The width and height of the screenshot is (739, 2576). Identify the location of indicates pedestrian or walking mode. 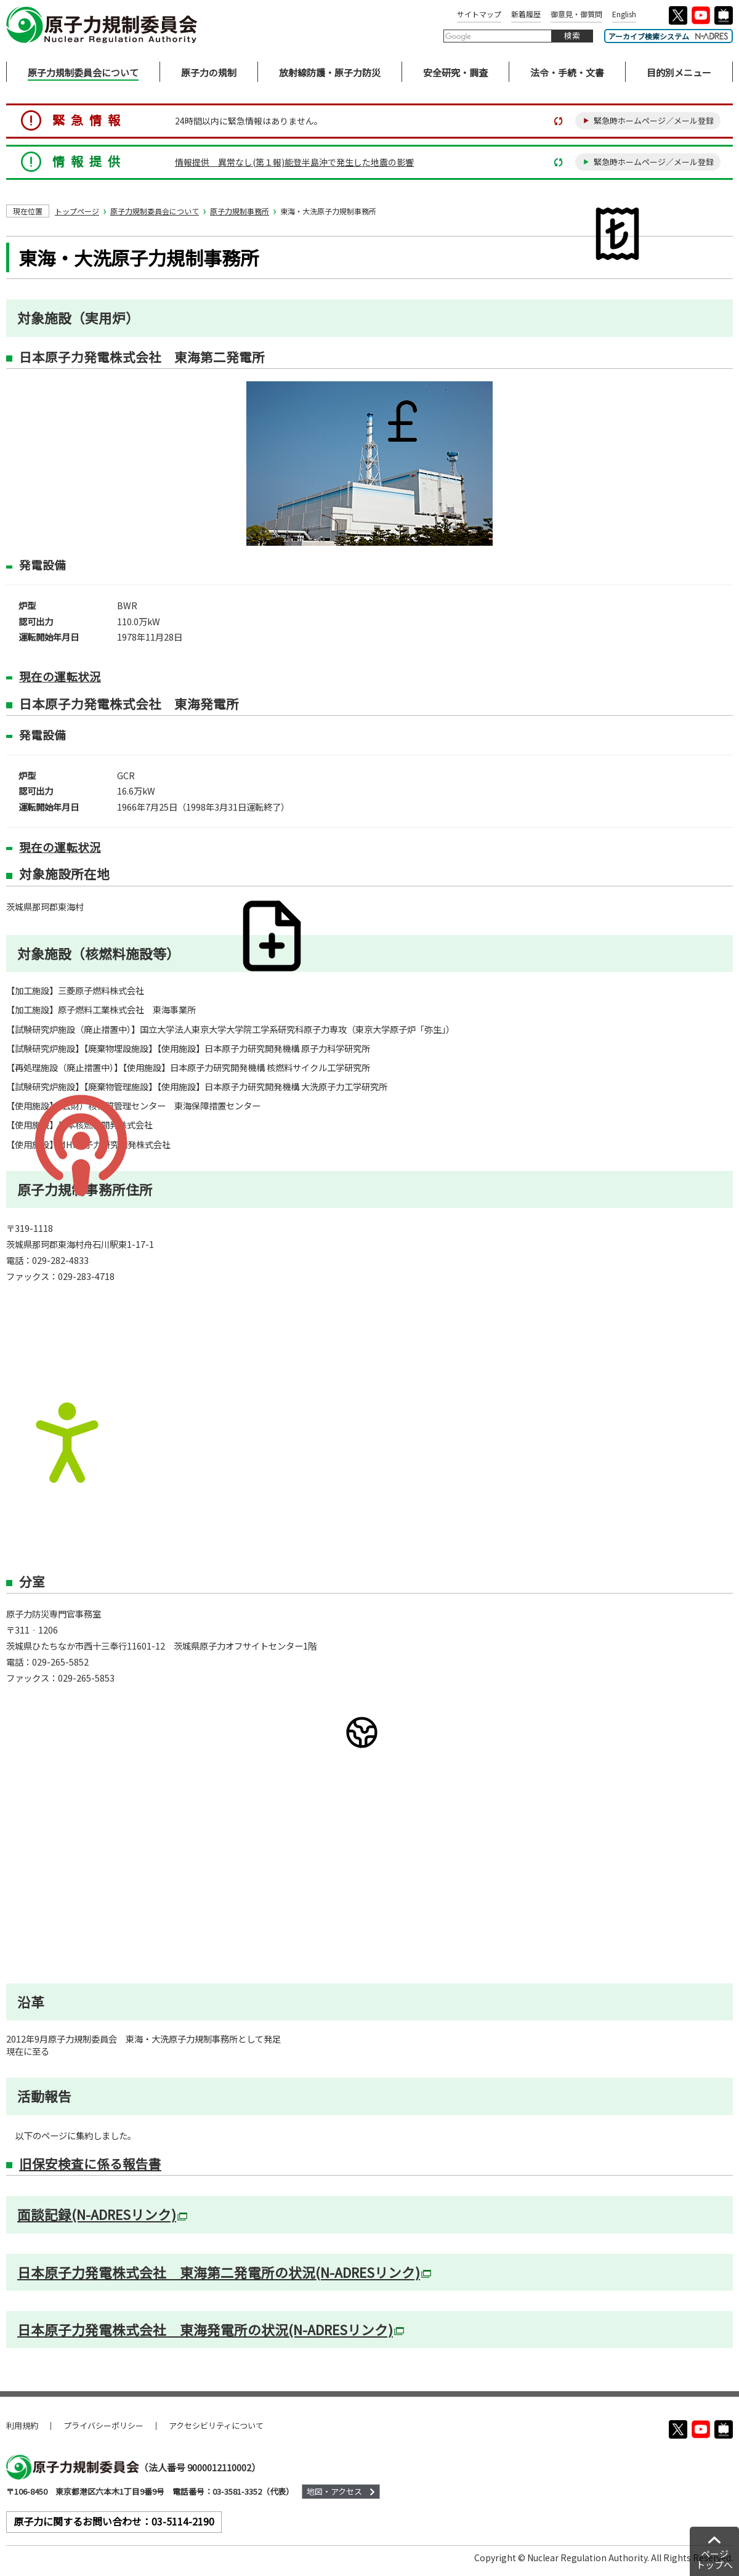
(67, 1443).